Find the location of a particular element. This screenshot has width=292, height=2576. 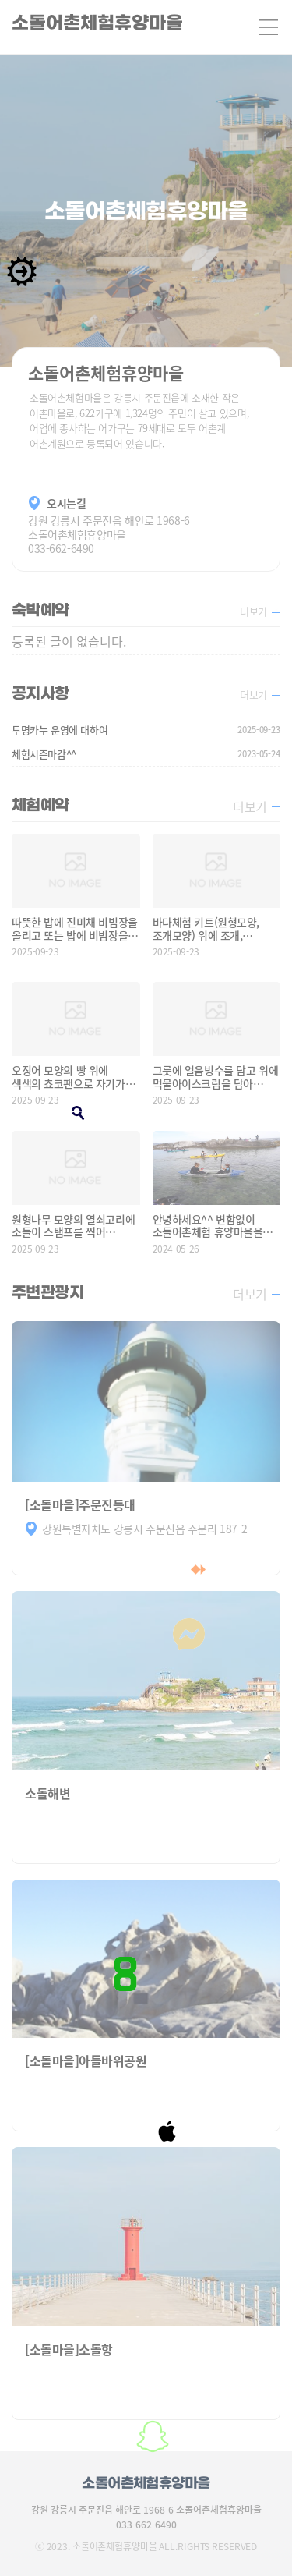

inductive automation company logo is located at coordinates (22, 271).